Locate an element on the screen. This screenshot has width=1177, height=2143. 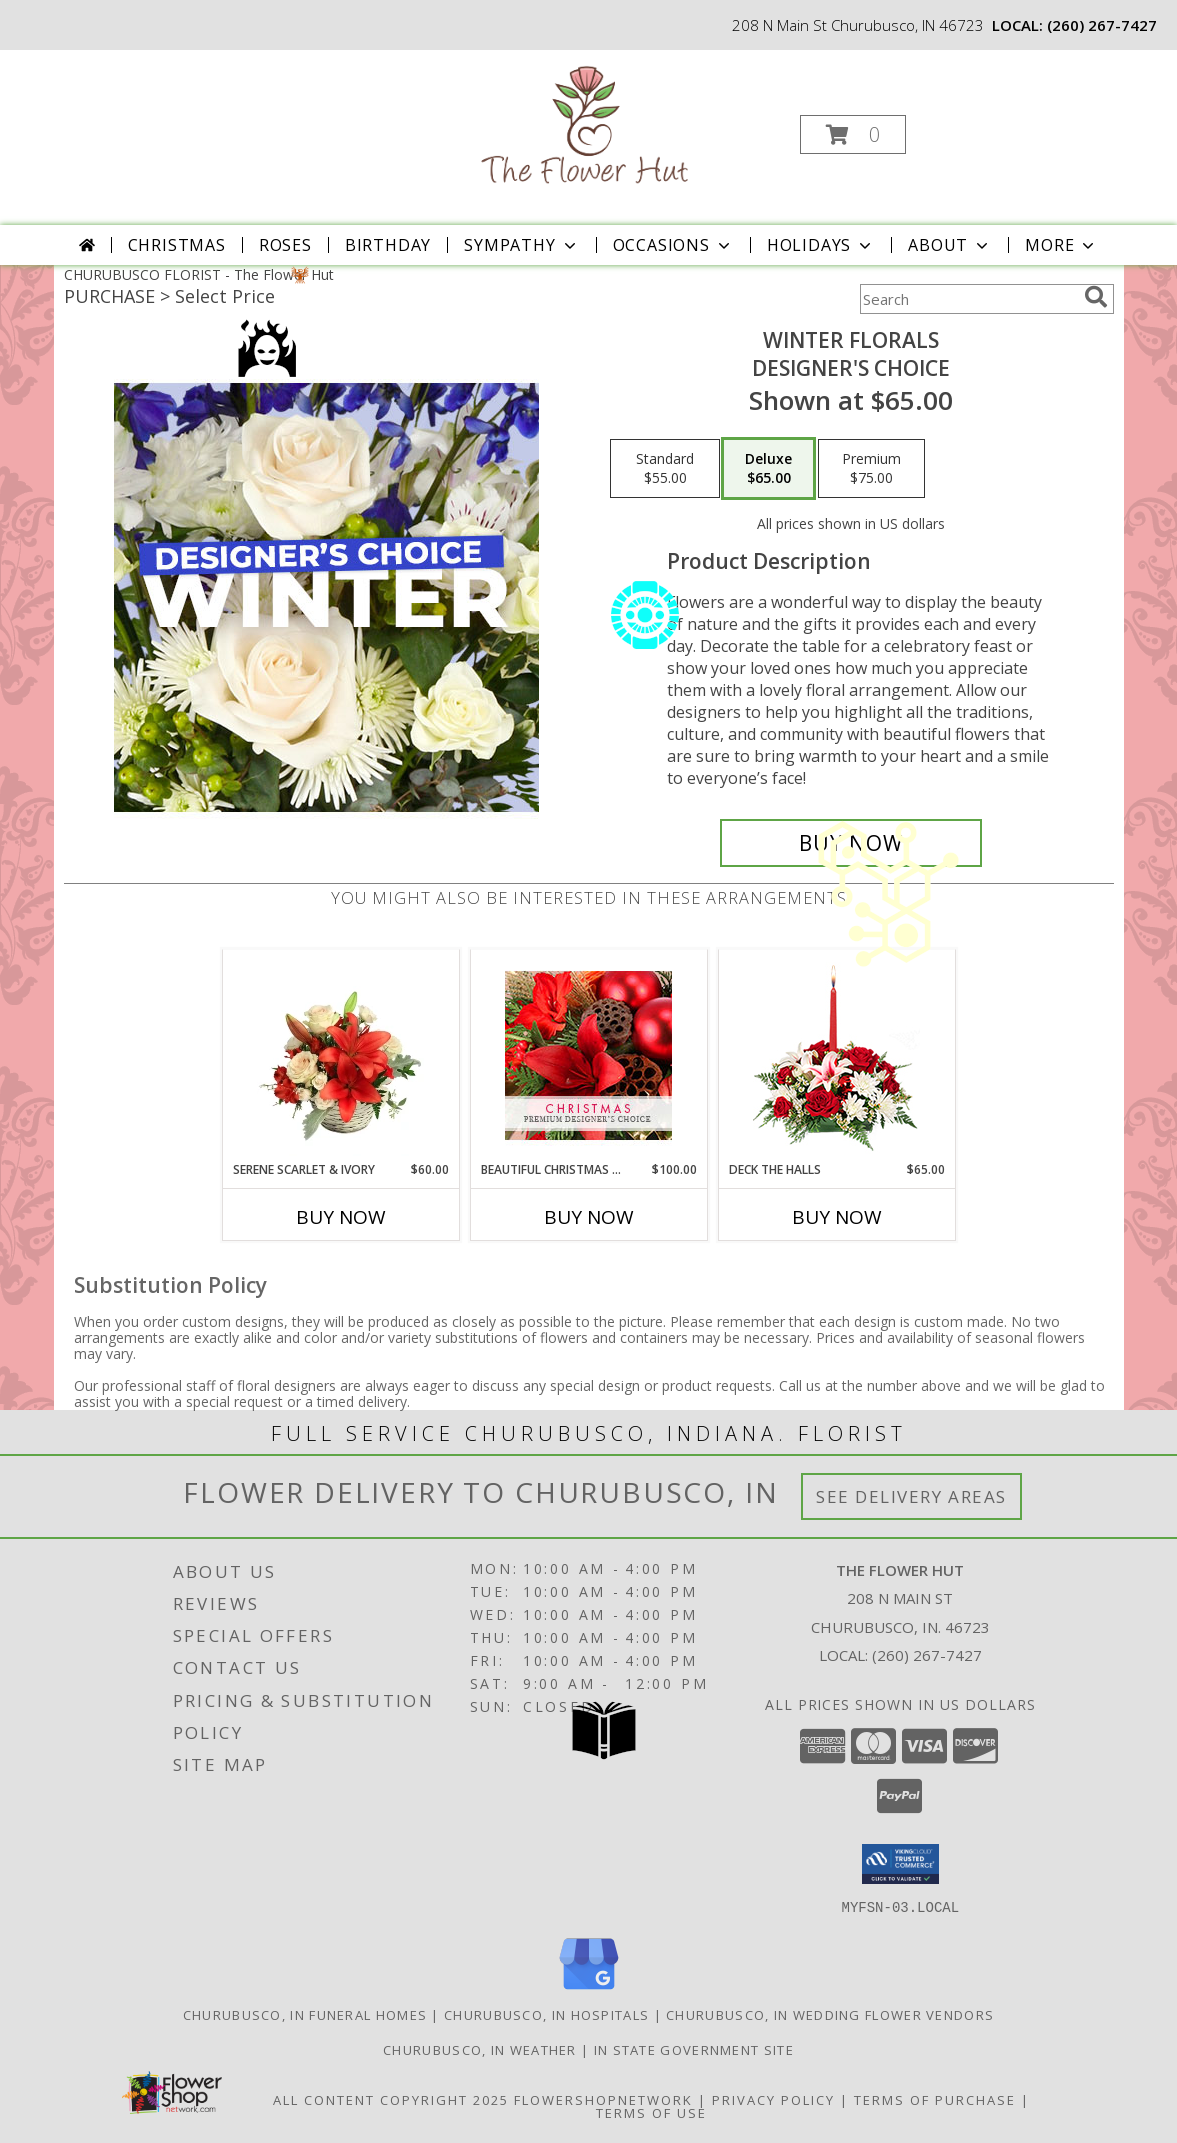
open a book or reading material is located at coordinates (604, 1732).